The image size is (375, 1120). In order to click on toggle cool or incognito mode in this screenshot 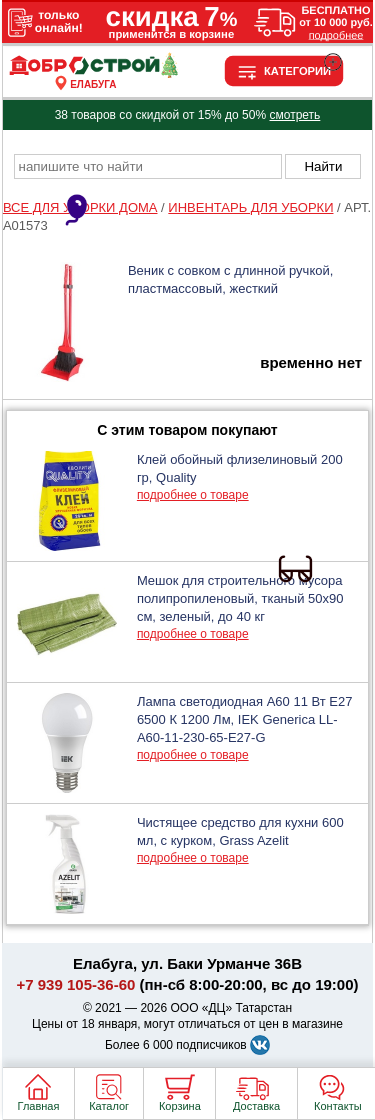, I will do `click(295, 569)`.